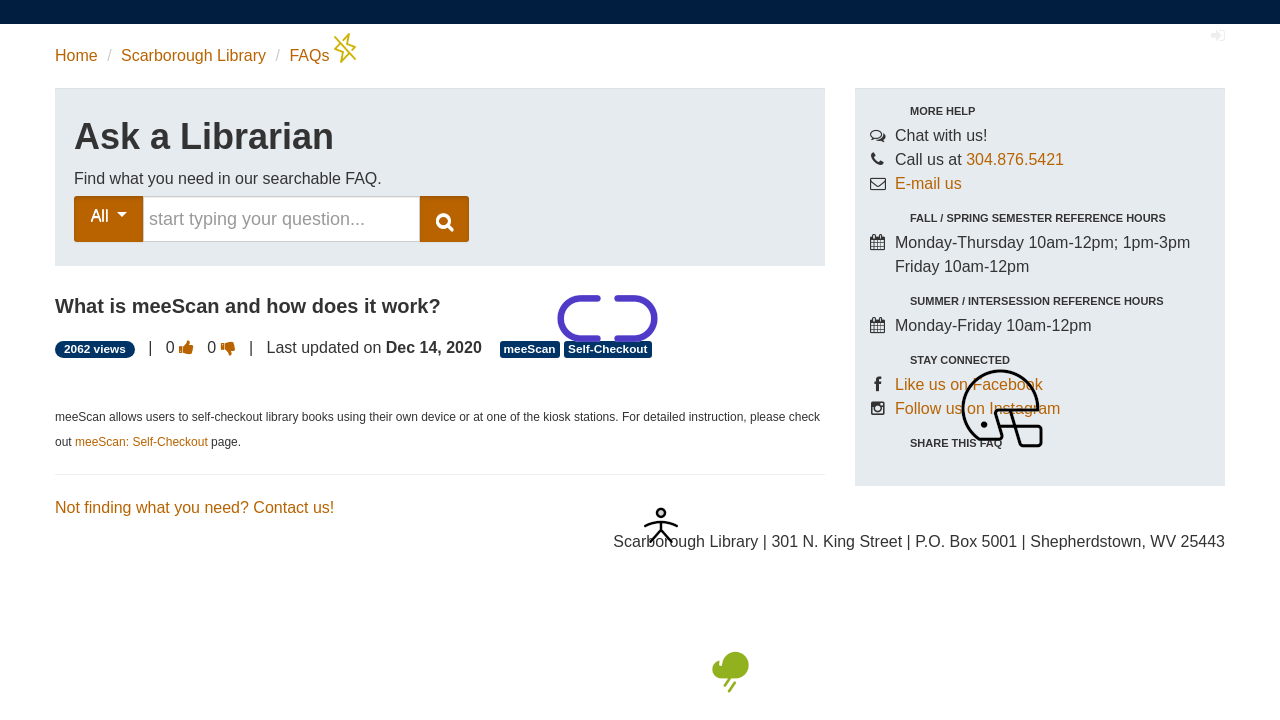 This screenshot has height=720, width=1280. What do you see at coordinates (607, 318) in the screenshot?
I see `unlink or disconnect a URL` at bounding box center [607, 318].